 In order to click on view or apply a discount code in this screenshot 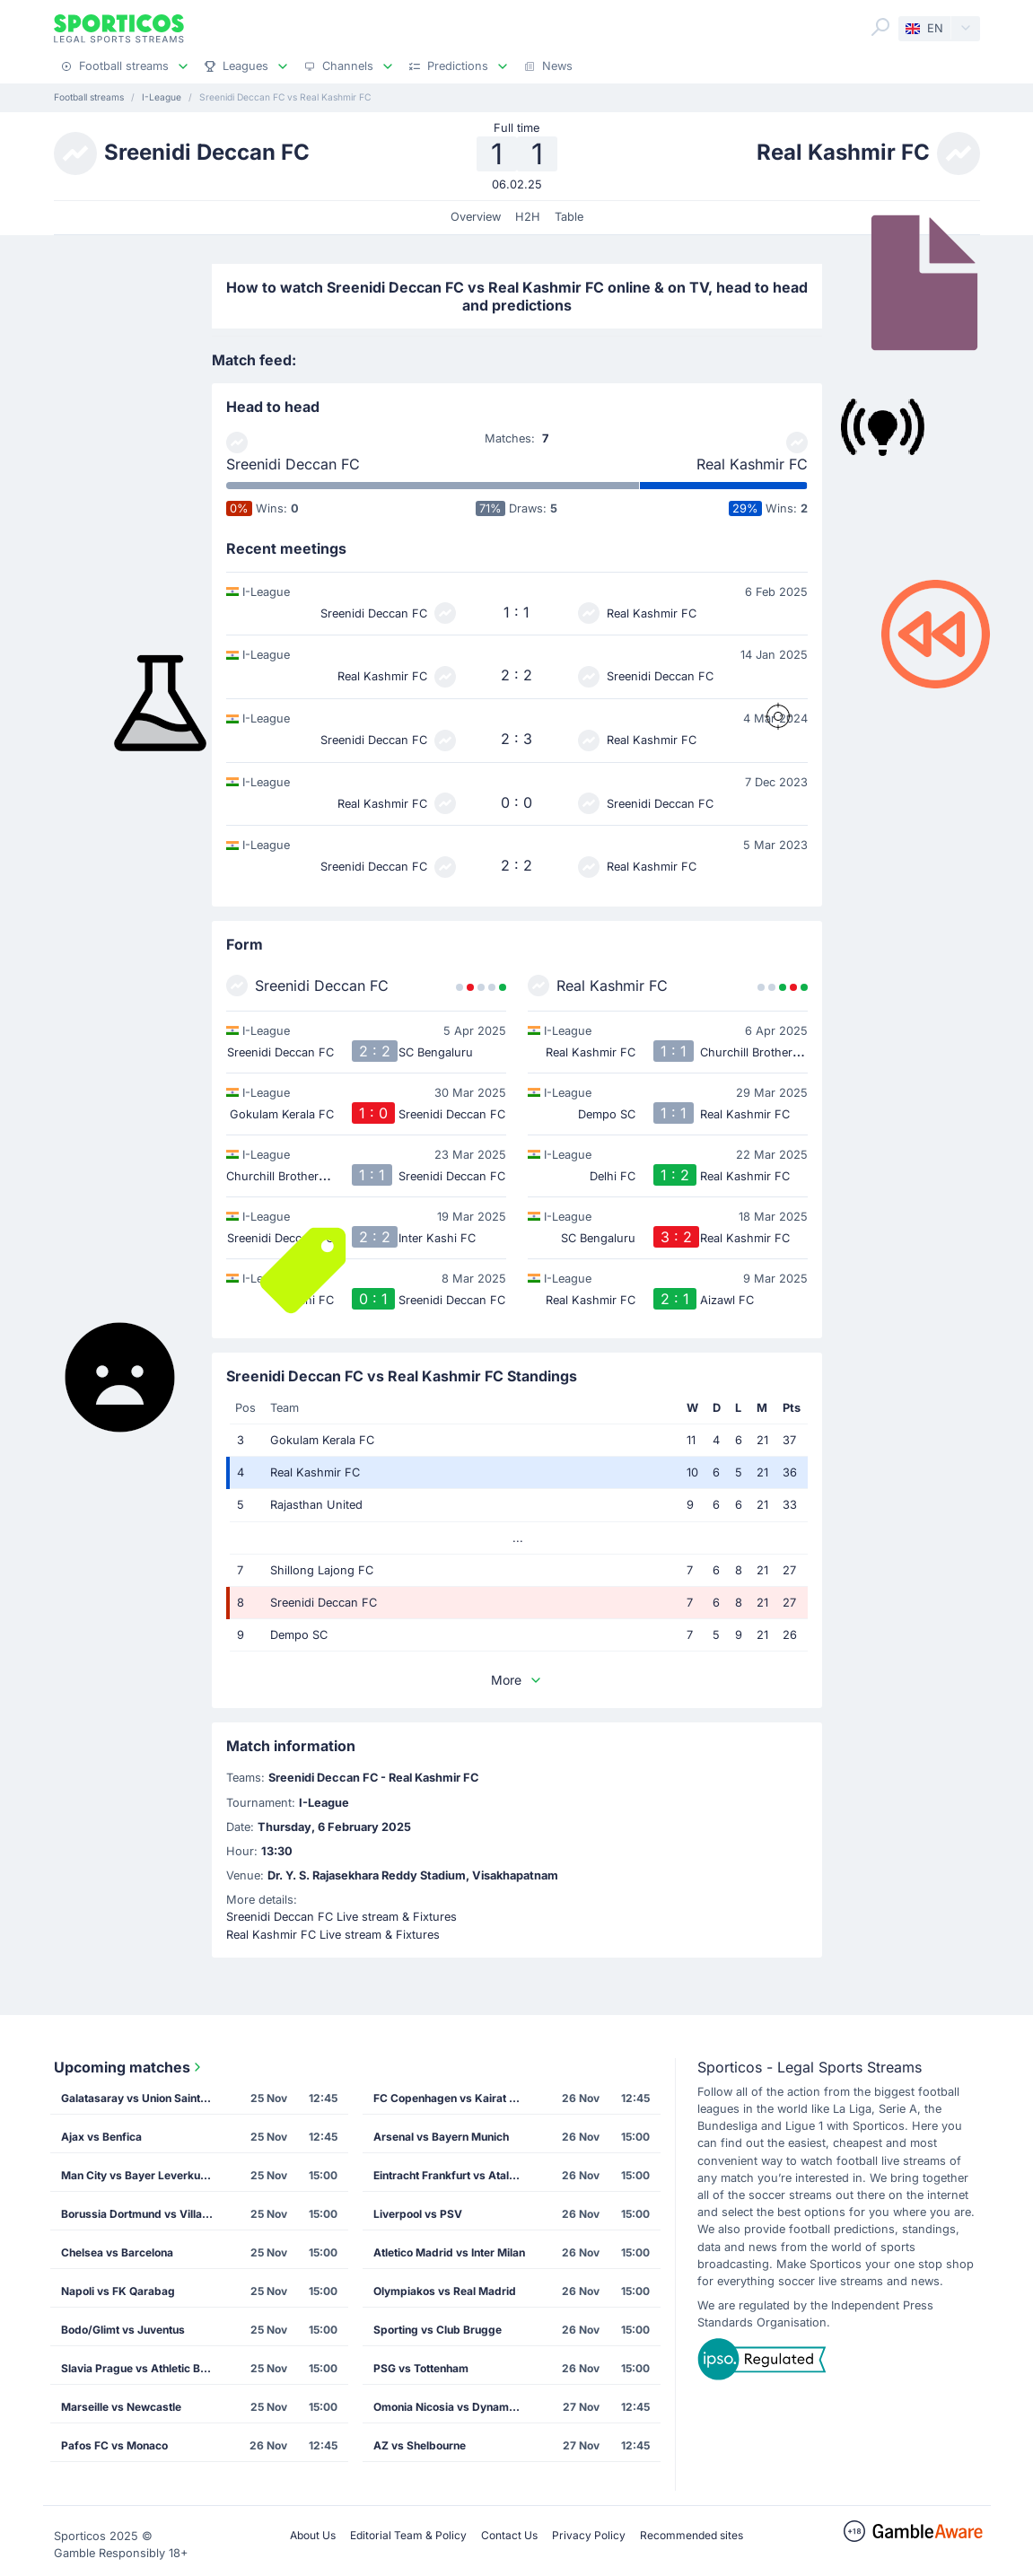, I will do `click(302, 1270)`.